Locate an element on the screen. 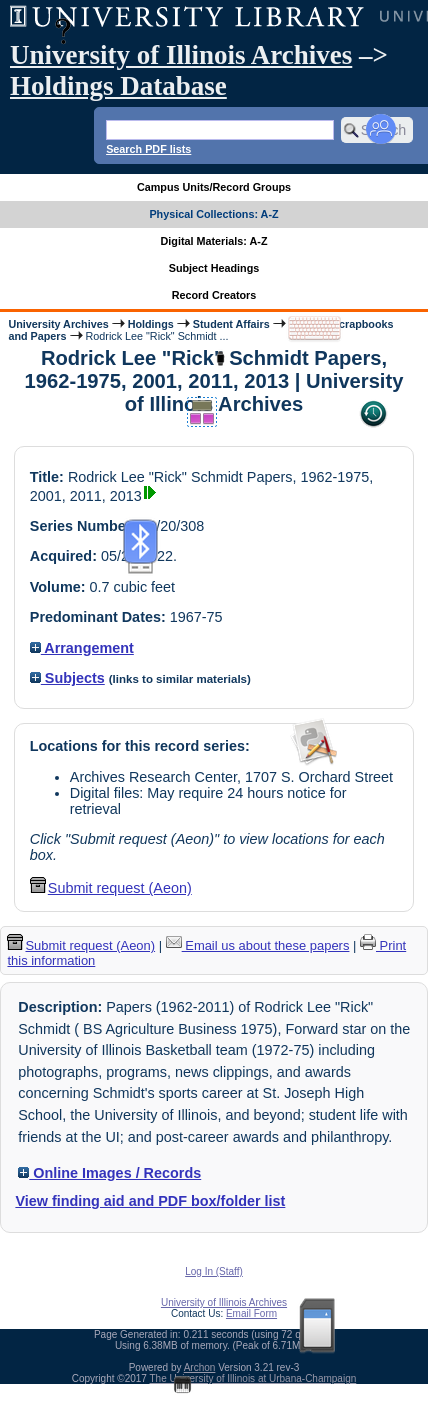  open audio midi setup utility is located at coordinates (182, 1384).